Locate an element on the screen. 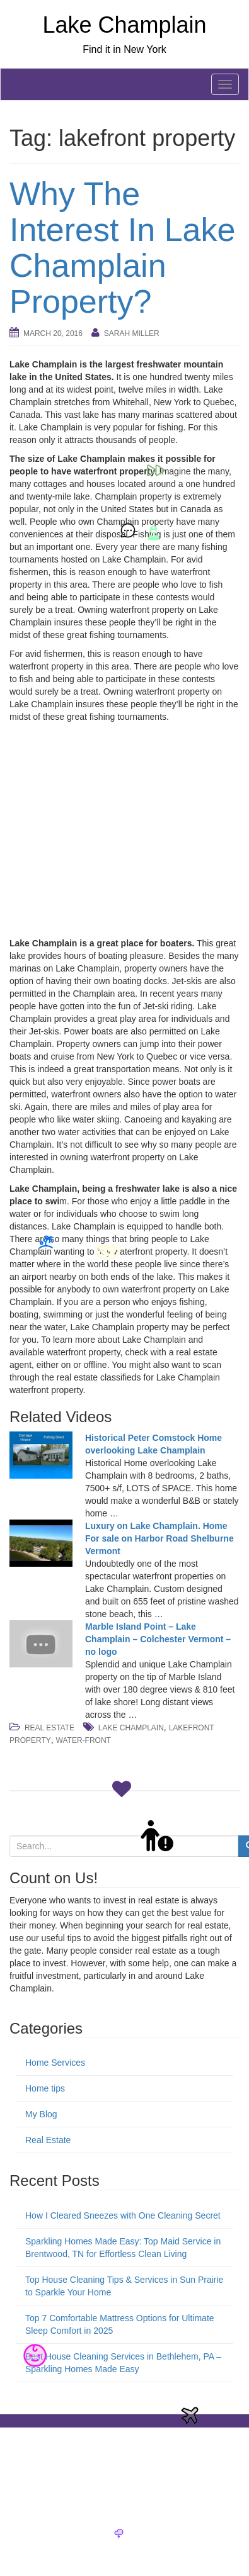 The height and width of the screenshot is (2576, 249). indicates thunderstorm or severe weather conditions is located at coordinates (119, 2533).